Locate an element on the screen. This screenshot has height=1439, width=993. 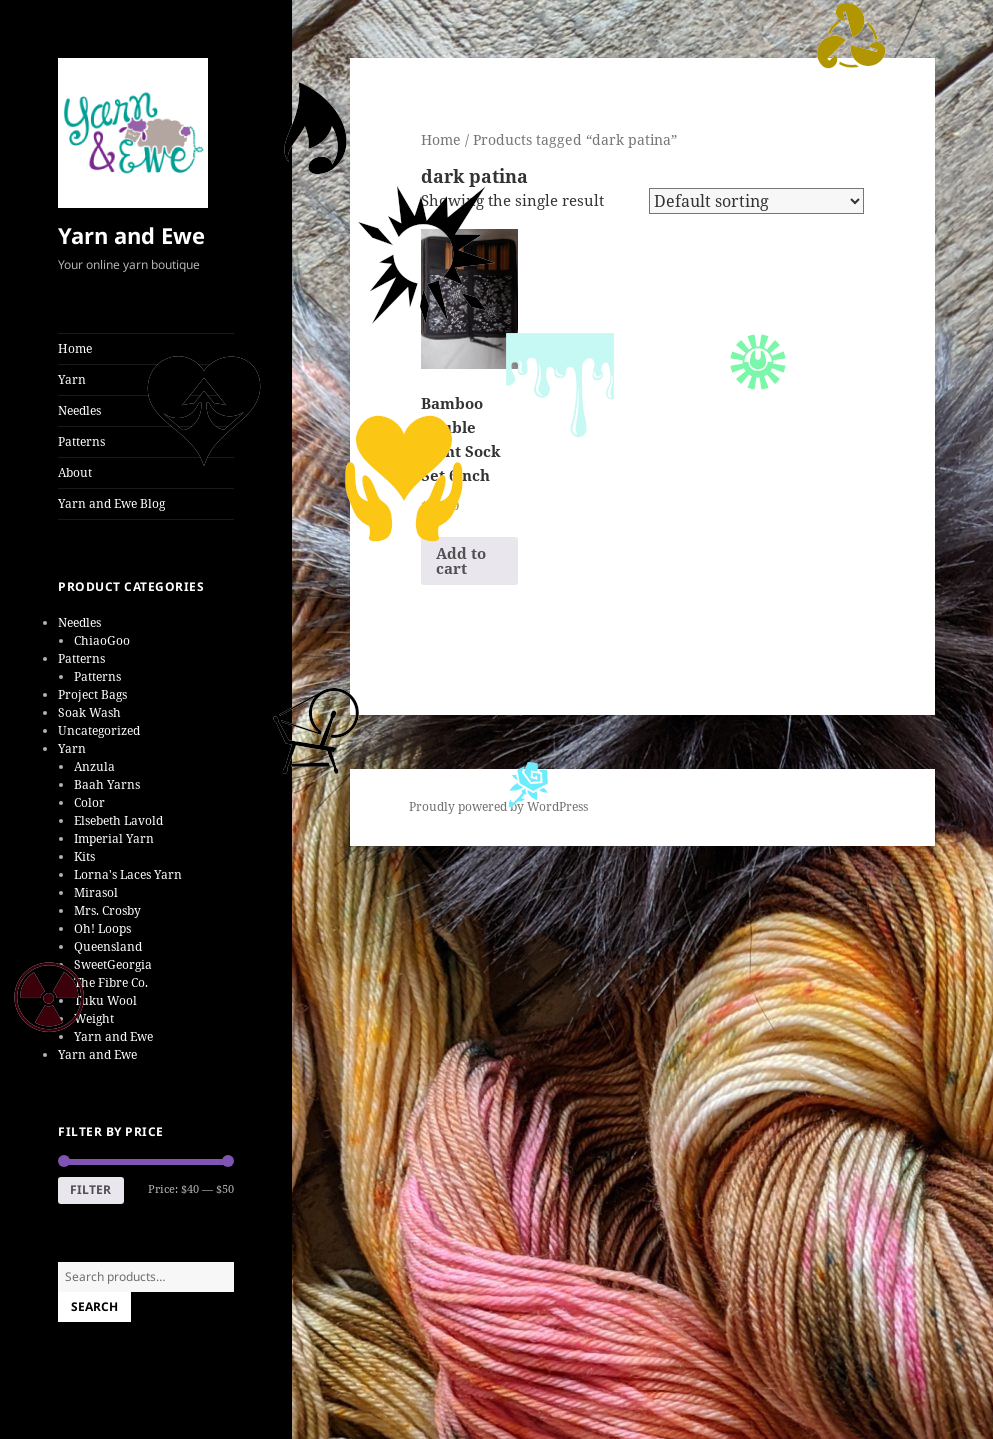
toggle light or illumination in-game is located at coordinates (313, 128).